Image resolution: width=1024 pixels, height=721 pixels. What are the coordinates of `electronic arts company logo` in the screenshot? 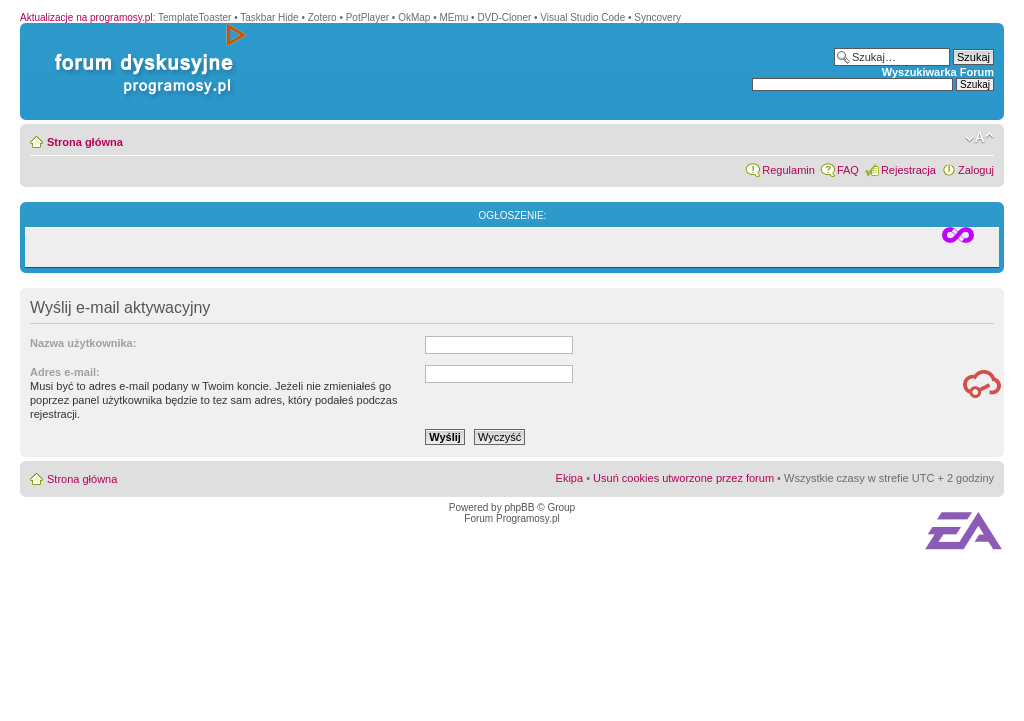 It's located at (963, 530).